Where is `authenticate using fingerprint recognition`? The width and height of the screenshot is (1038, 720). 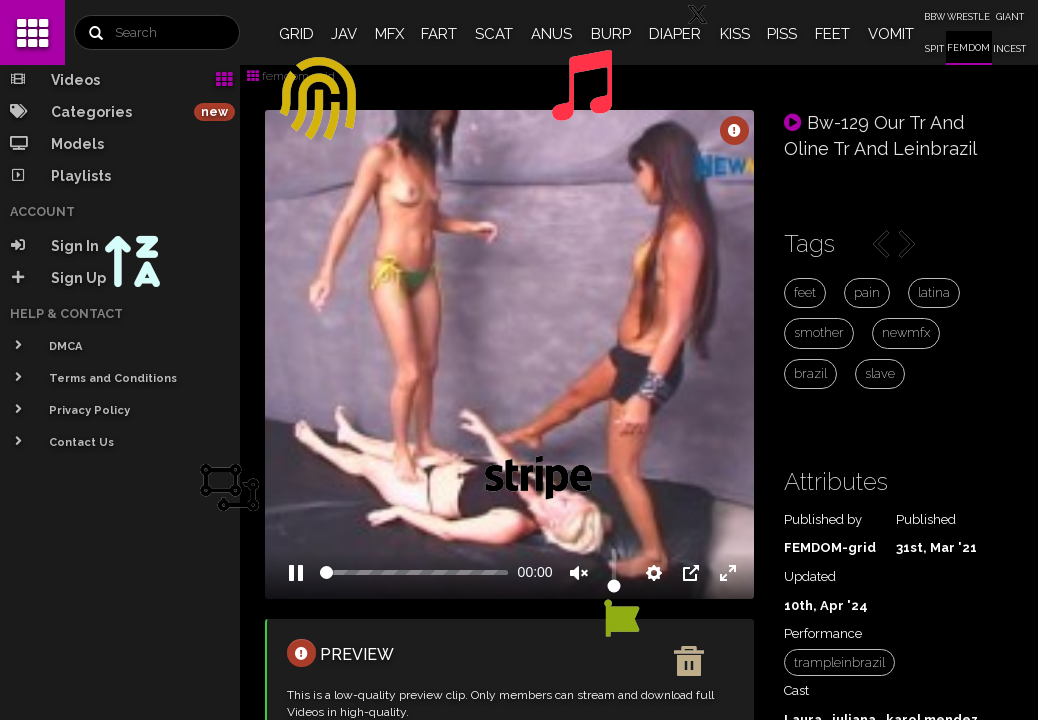
authenticate using fingerprint recognition is located at coordinates (319, 98).